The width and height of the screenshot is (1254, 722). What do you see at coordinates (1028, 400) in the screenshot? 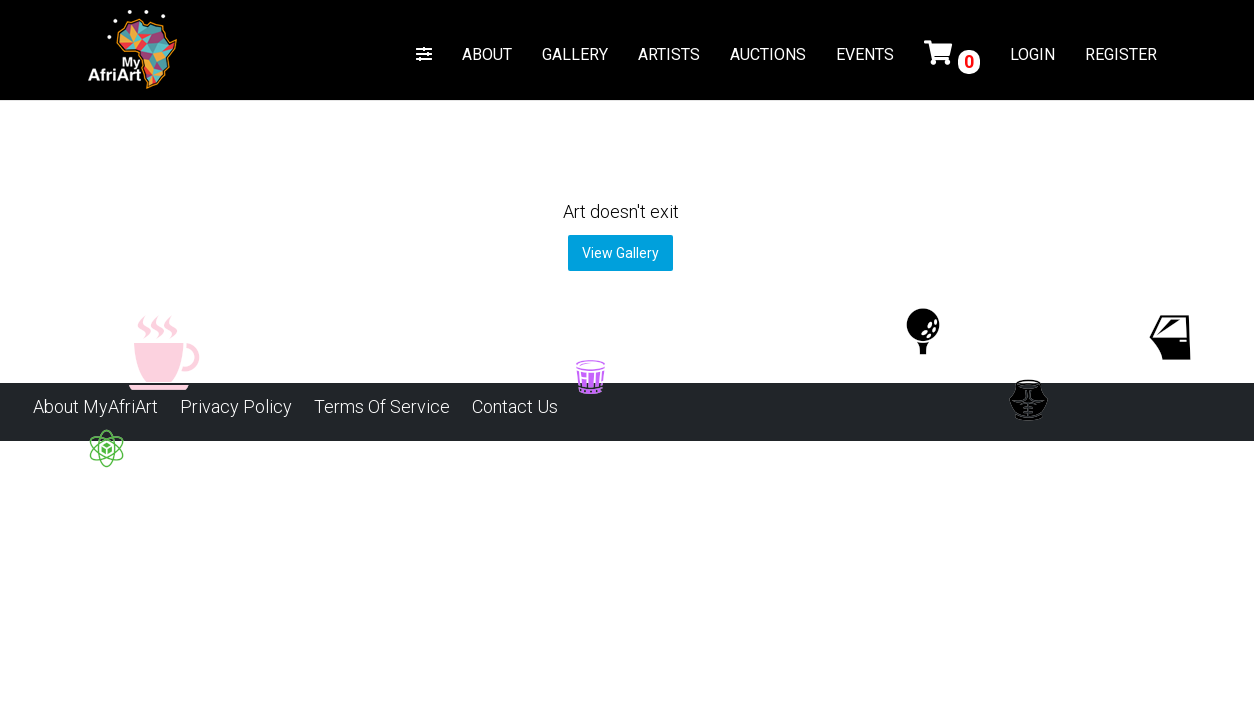
I see `equip leather armor to your character` at bounding box center [1028, 400].